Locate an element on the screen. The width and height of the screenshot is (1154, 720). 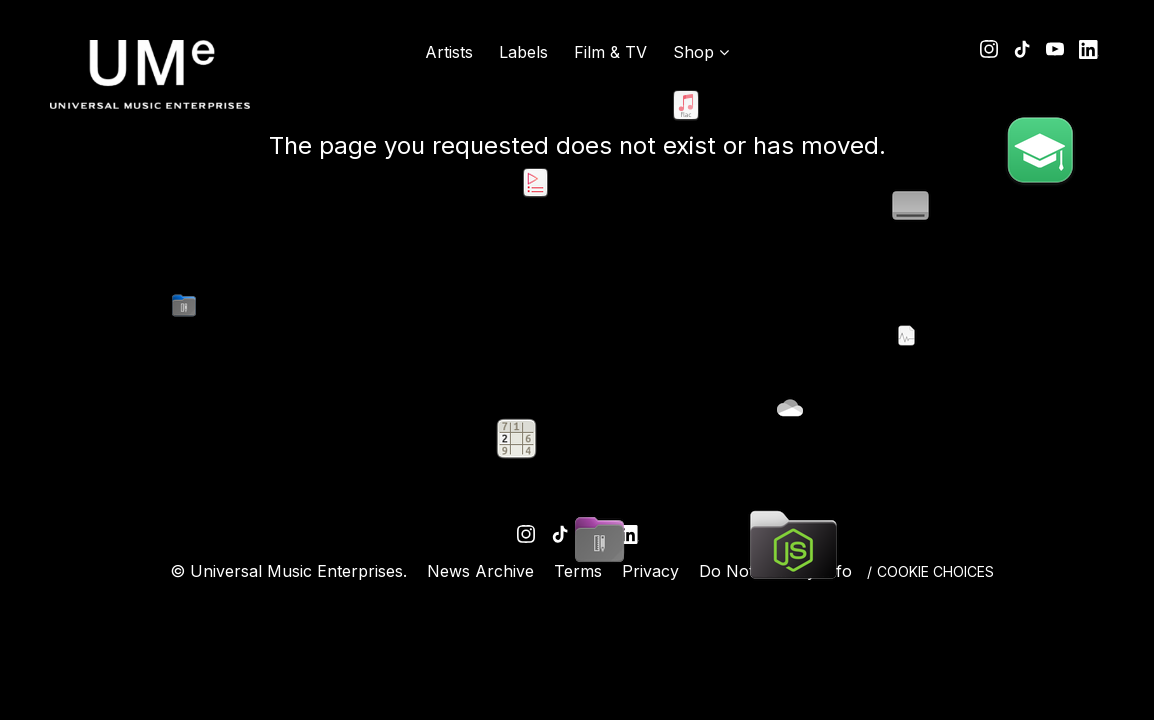
open templates folder is located at coordinates (184, 305).